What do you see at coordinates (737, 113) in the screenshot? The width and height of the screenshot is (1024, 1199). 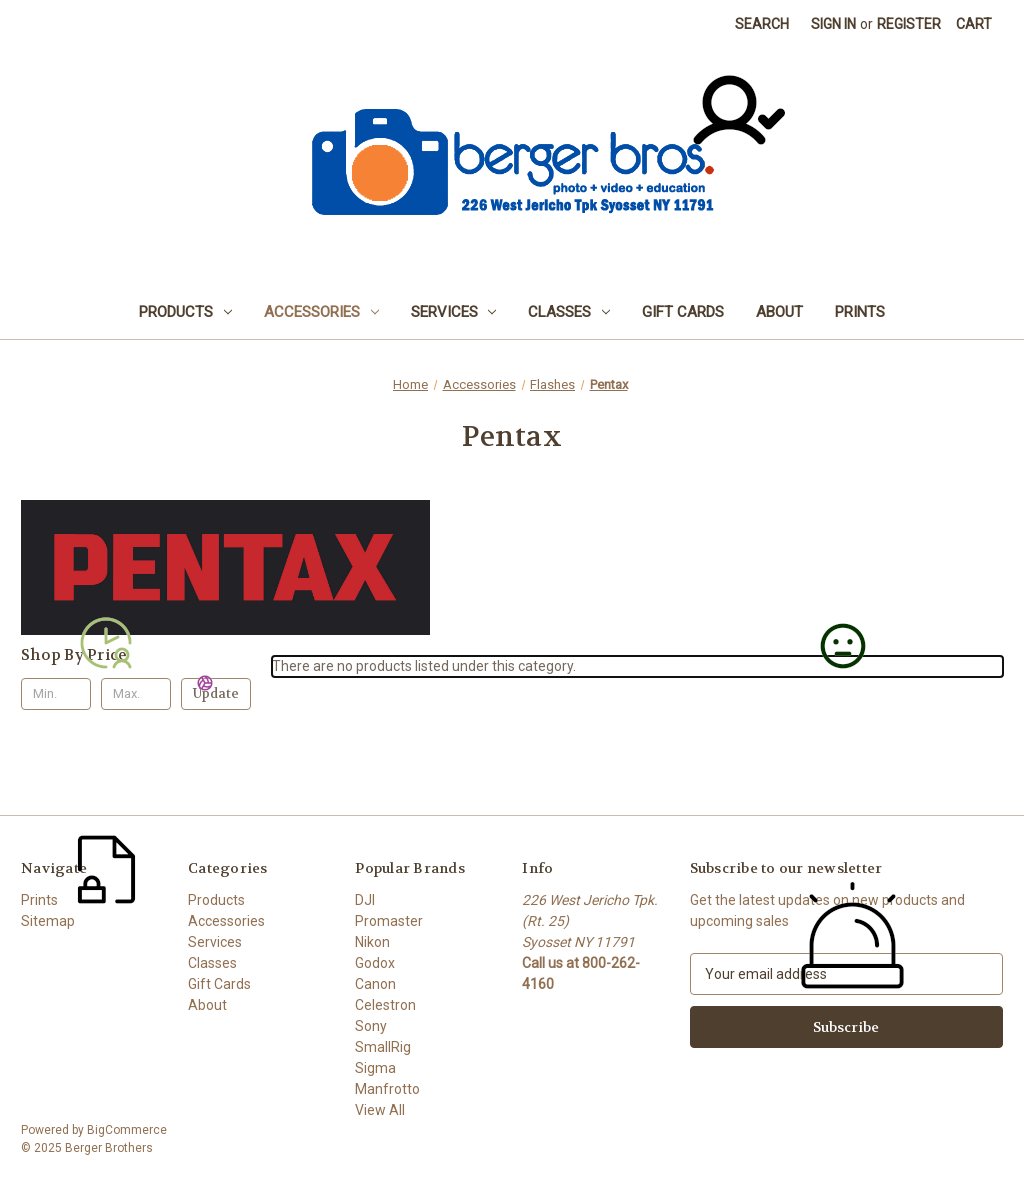 I see `user verified or approved` at bounding box center [737, 113].